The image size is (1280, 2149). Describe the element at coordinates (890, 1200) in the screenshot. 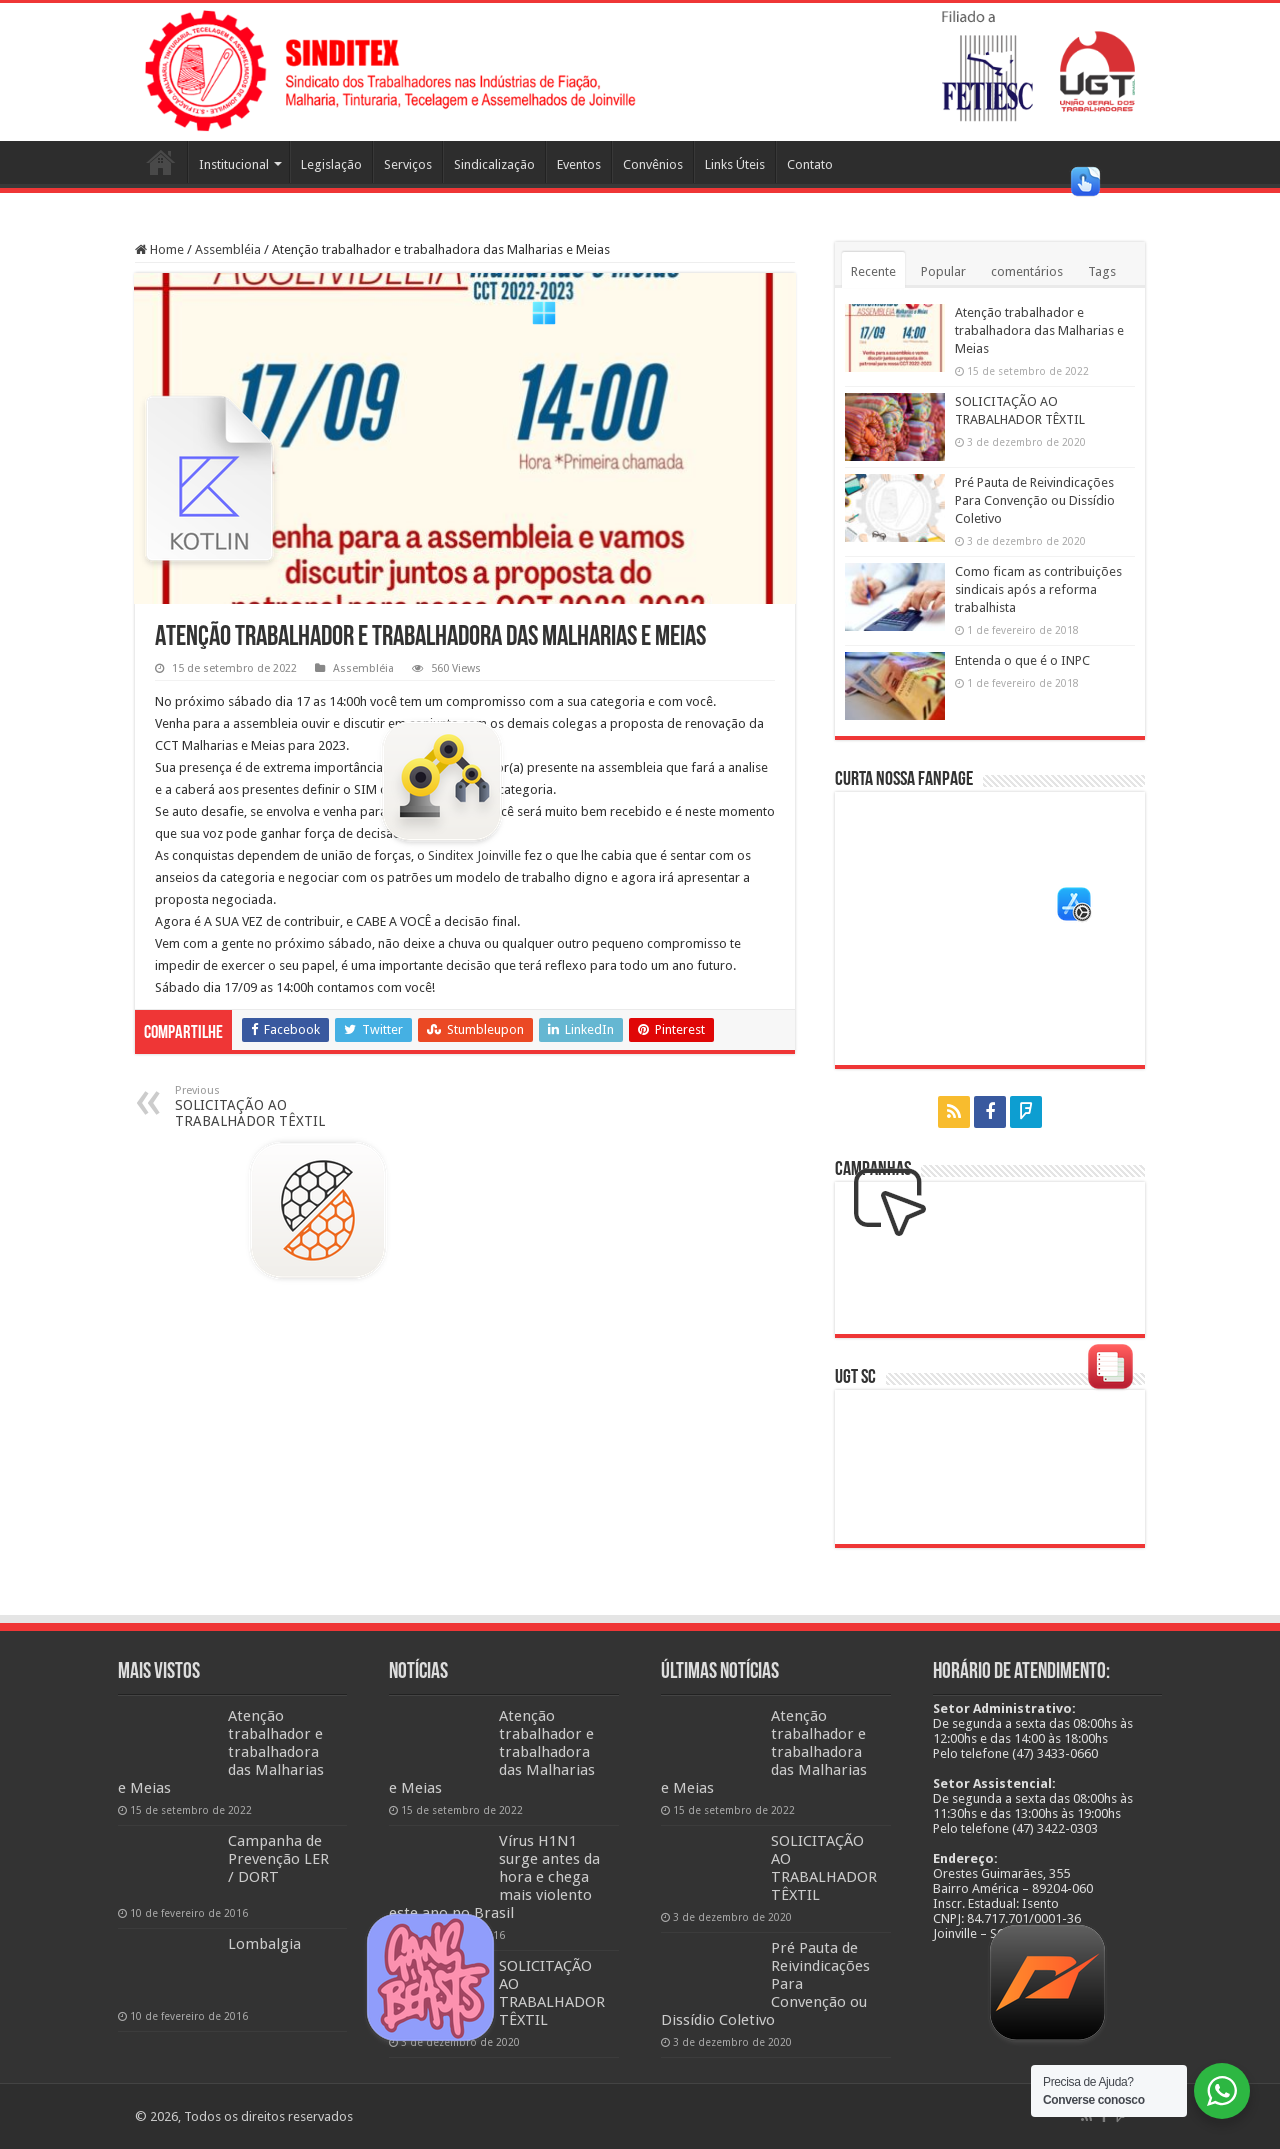

I see `access pointer and cursor accessibility settings` at that location.